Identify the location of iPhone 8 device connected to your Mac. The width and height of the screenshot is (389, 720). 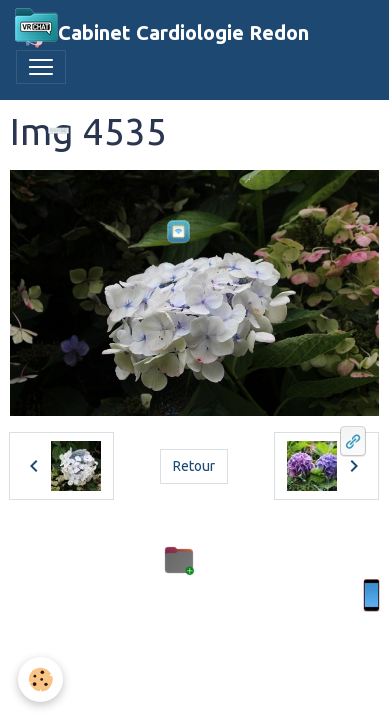
(371, 595).